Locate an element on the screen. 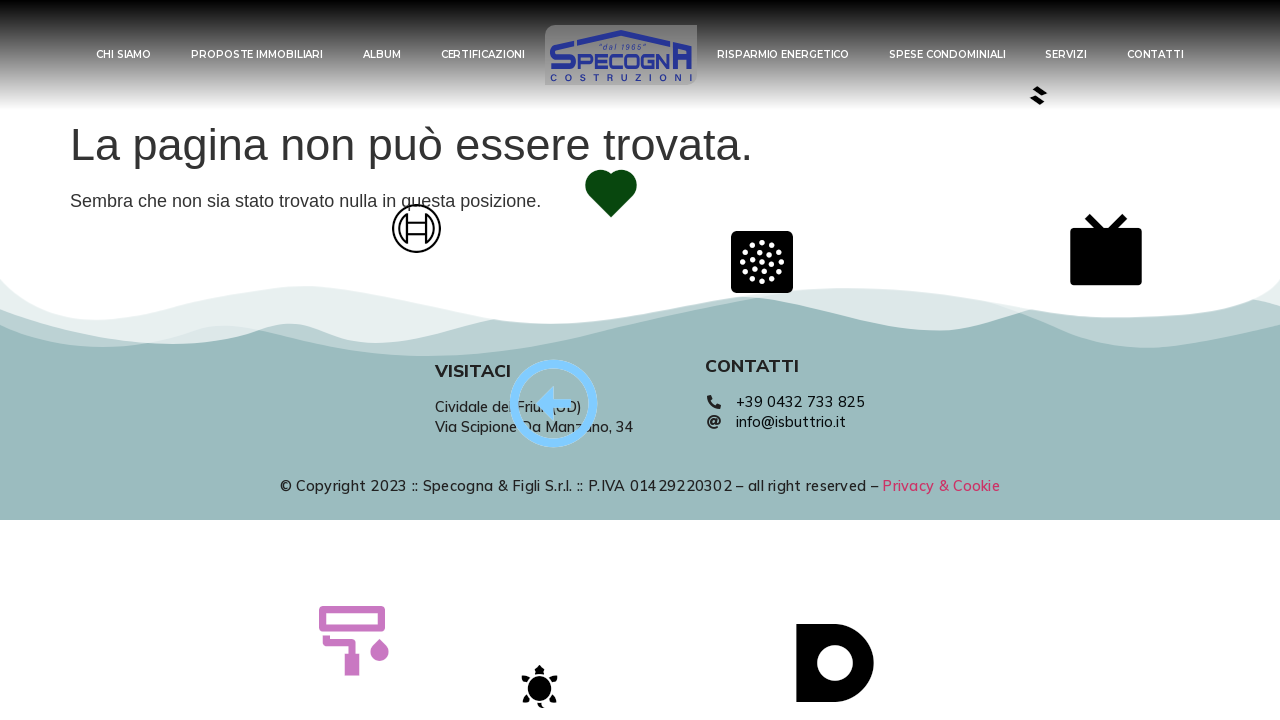  nanostores library logo is located at coordinates (1038, 95).